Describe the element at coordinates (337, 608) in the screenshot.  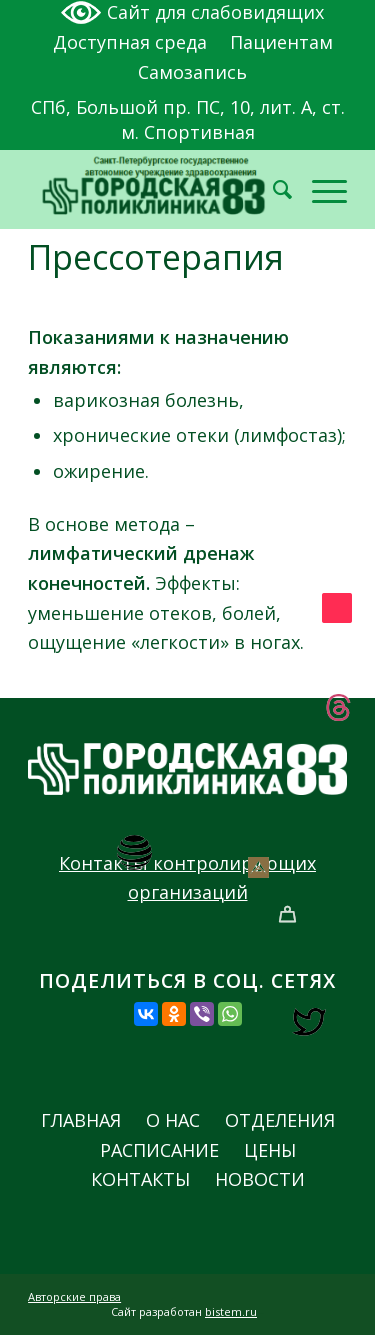
I see `an unchecked or empty checkbox state` at that location.